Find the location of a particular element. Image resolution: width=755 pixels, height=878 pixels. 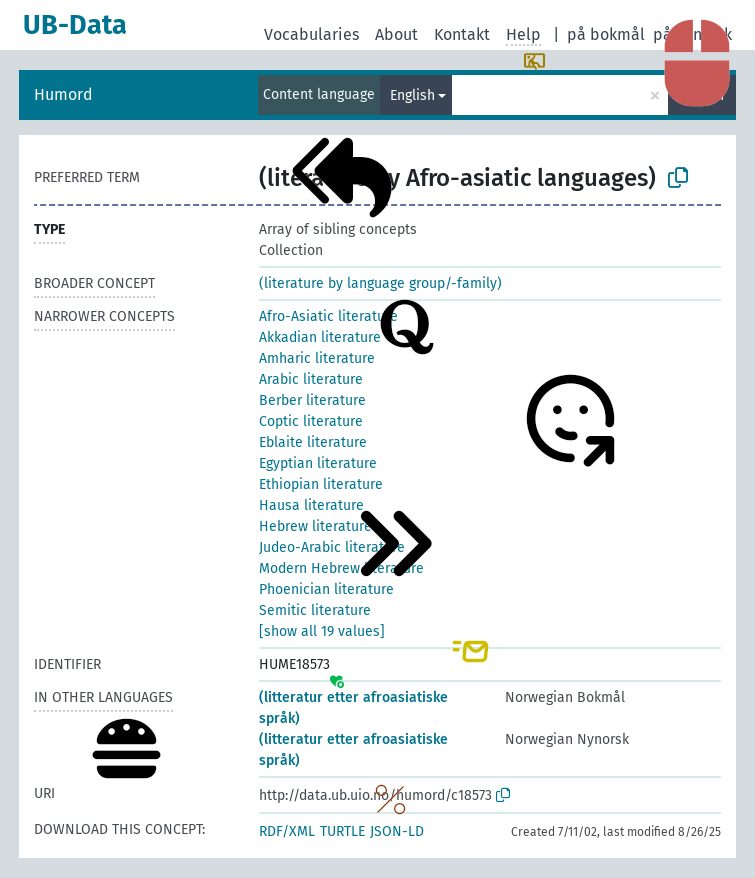

emergency exit or escape route is located at coordinates (534, 61).